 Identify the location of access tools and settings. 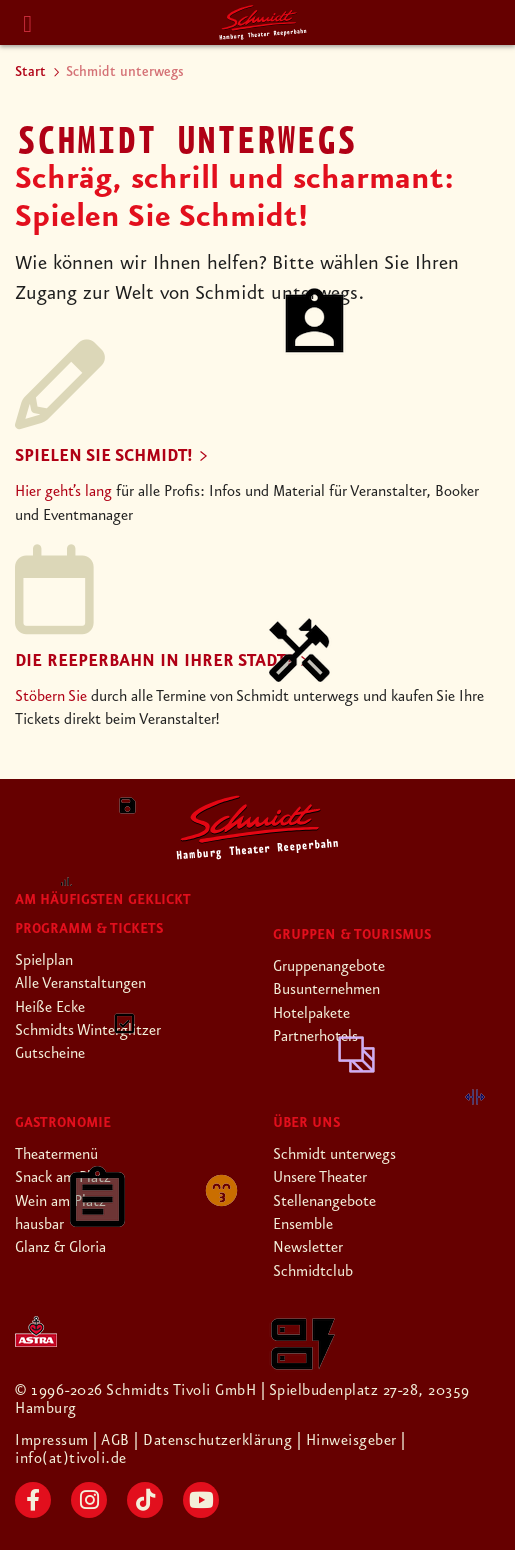
(299, 651).